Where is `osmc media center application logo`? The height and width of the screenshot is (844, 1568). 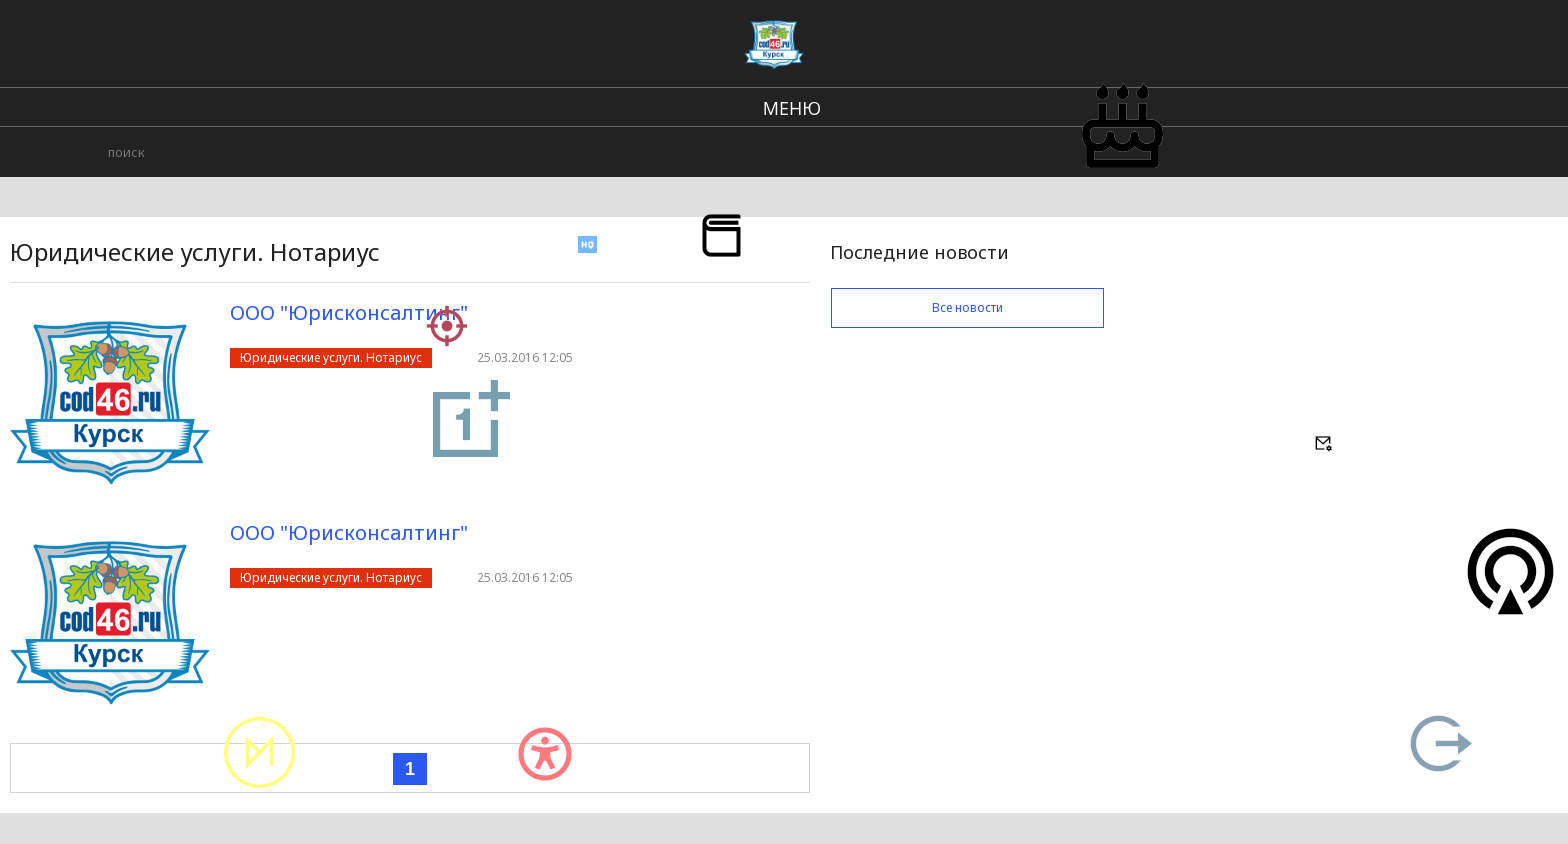 osmc media center application logo is located at coordinates (259, 752).